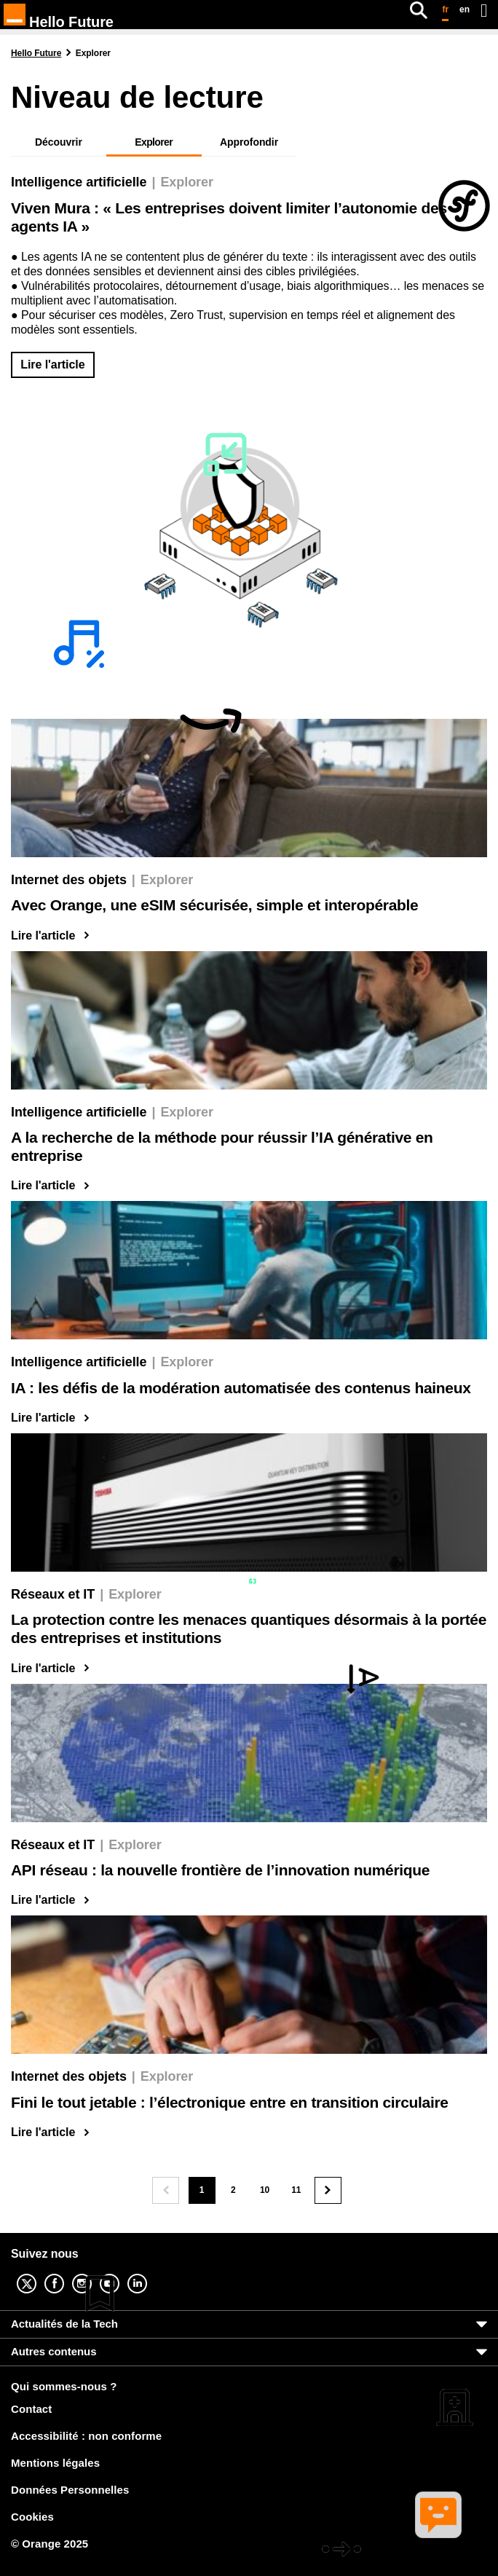 The height and width of the screenshot is (2576, 498). I want to click on minimize the current window, so click(226, 453).